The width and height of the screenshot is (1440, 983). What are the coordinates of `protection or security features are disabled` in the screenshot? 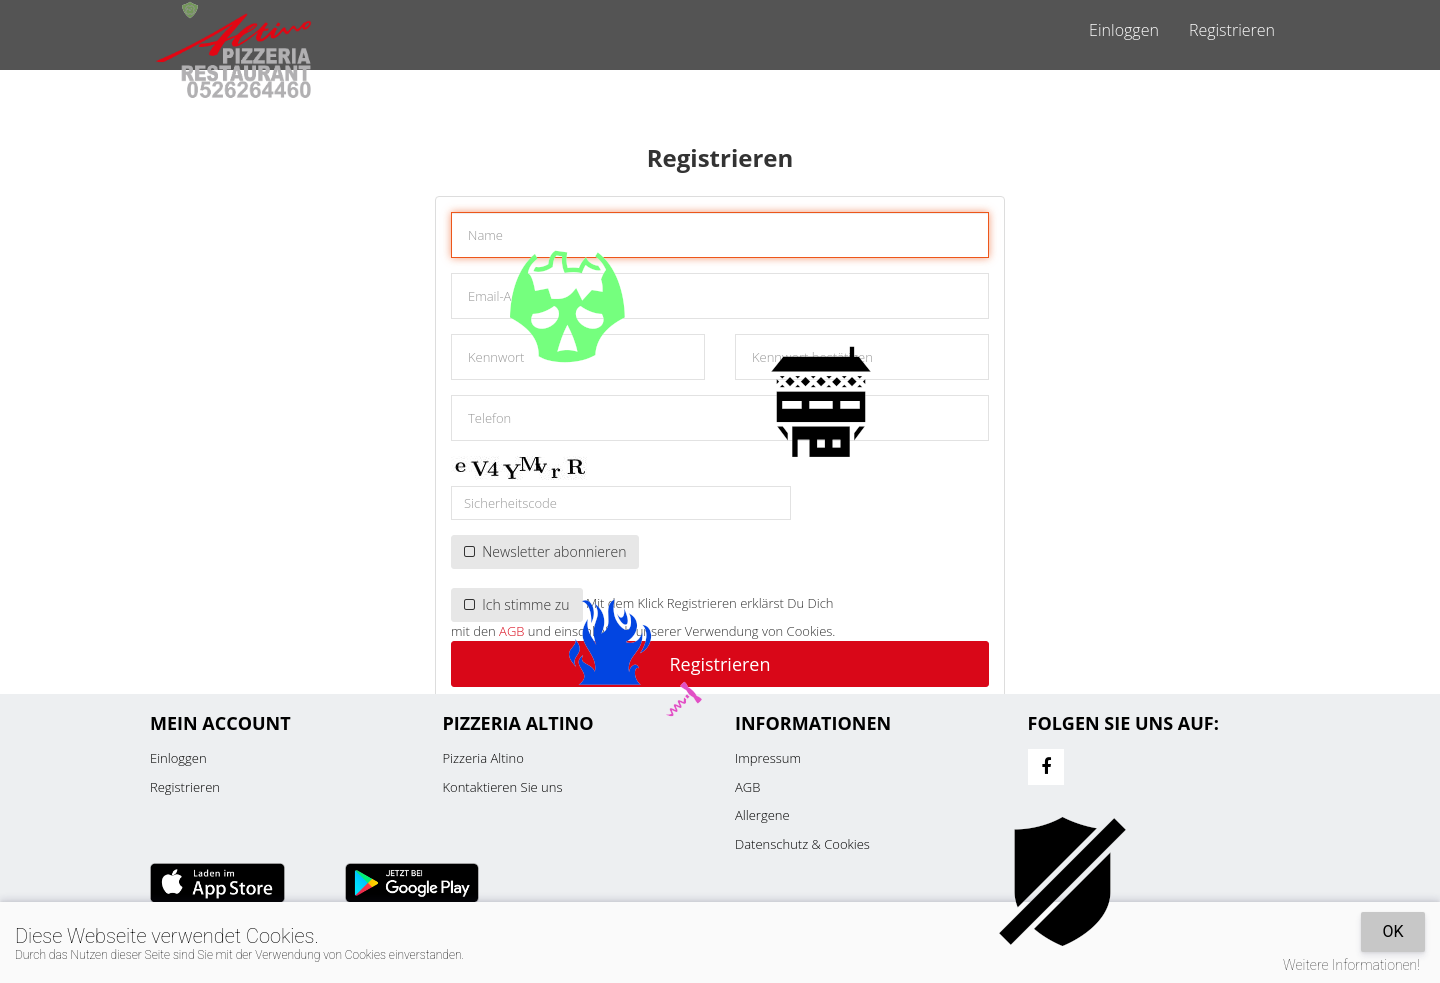 It's located at (1062, 881).